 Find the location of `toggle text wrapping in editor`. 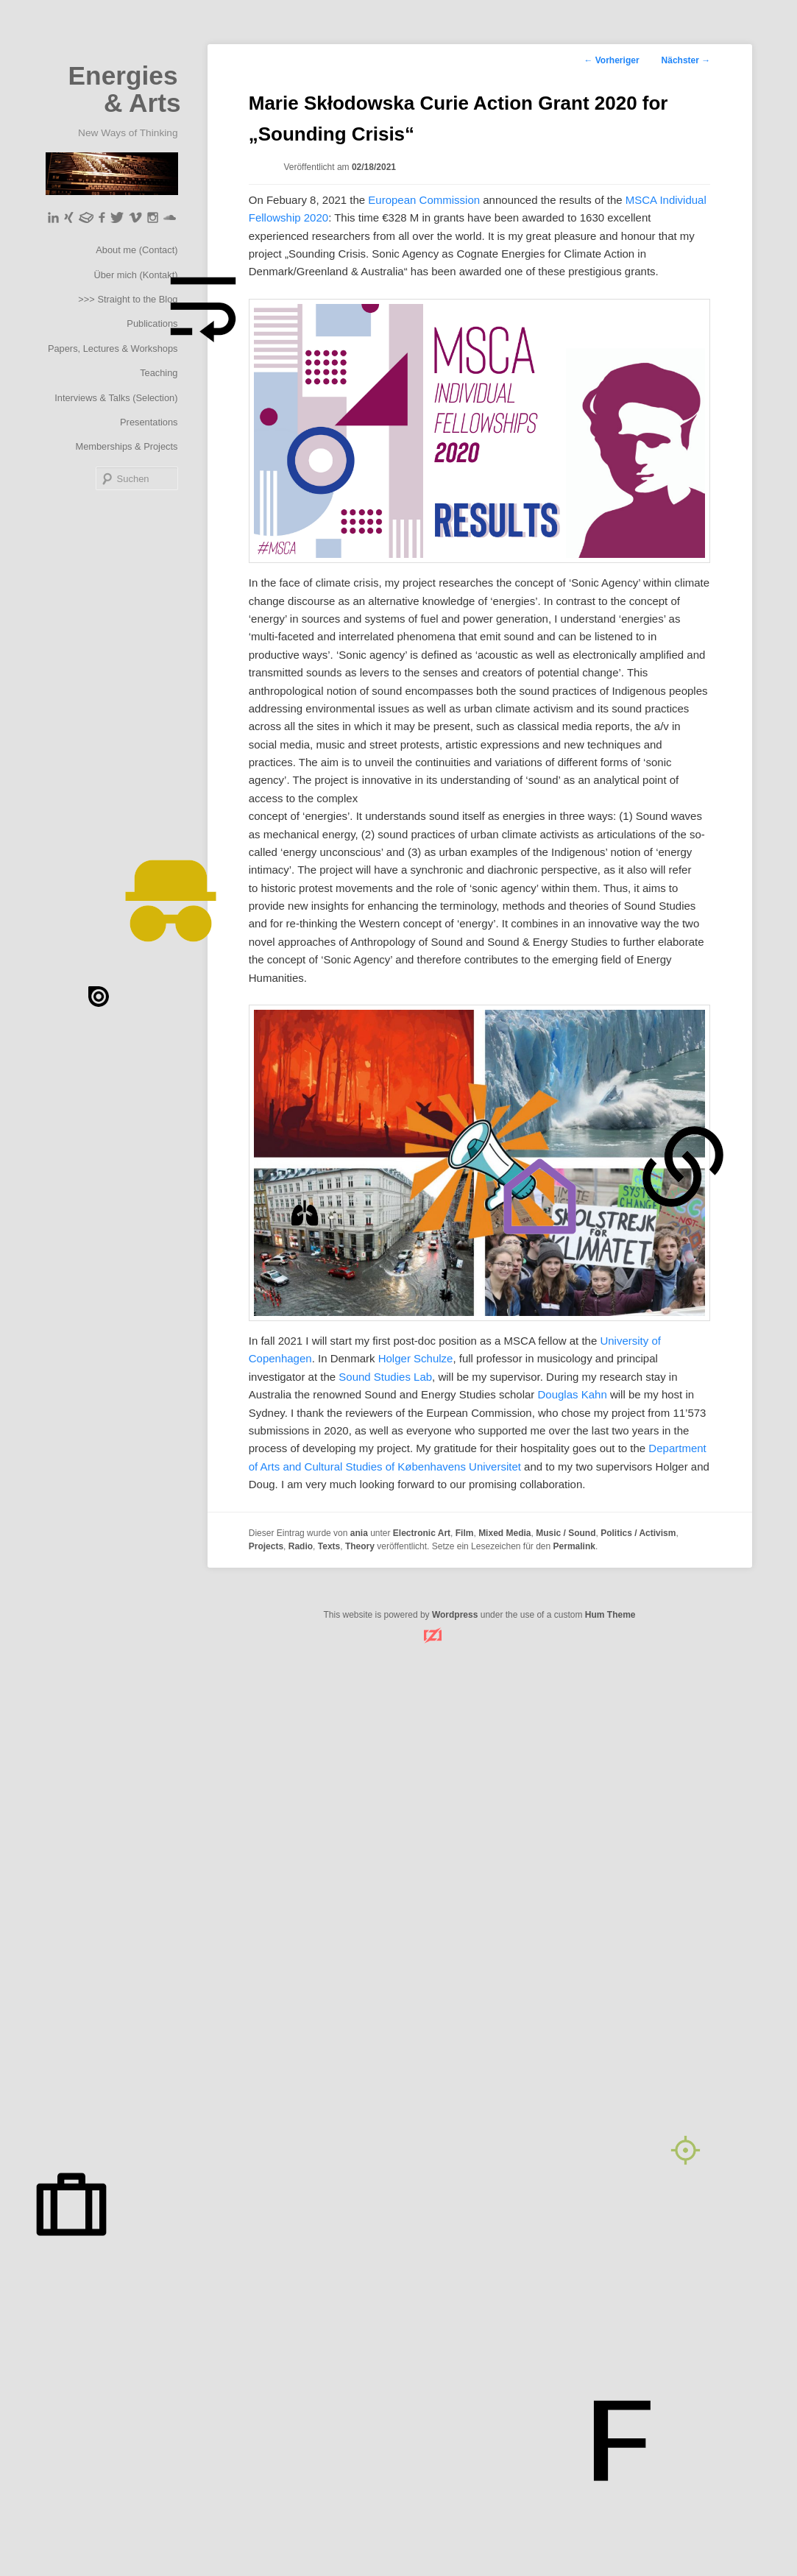

toggle text wrapping in editor is located at coordinates (203, 306).